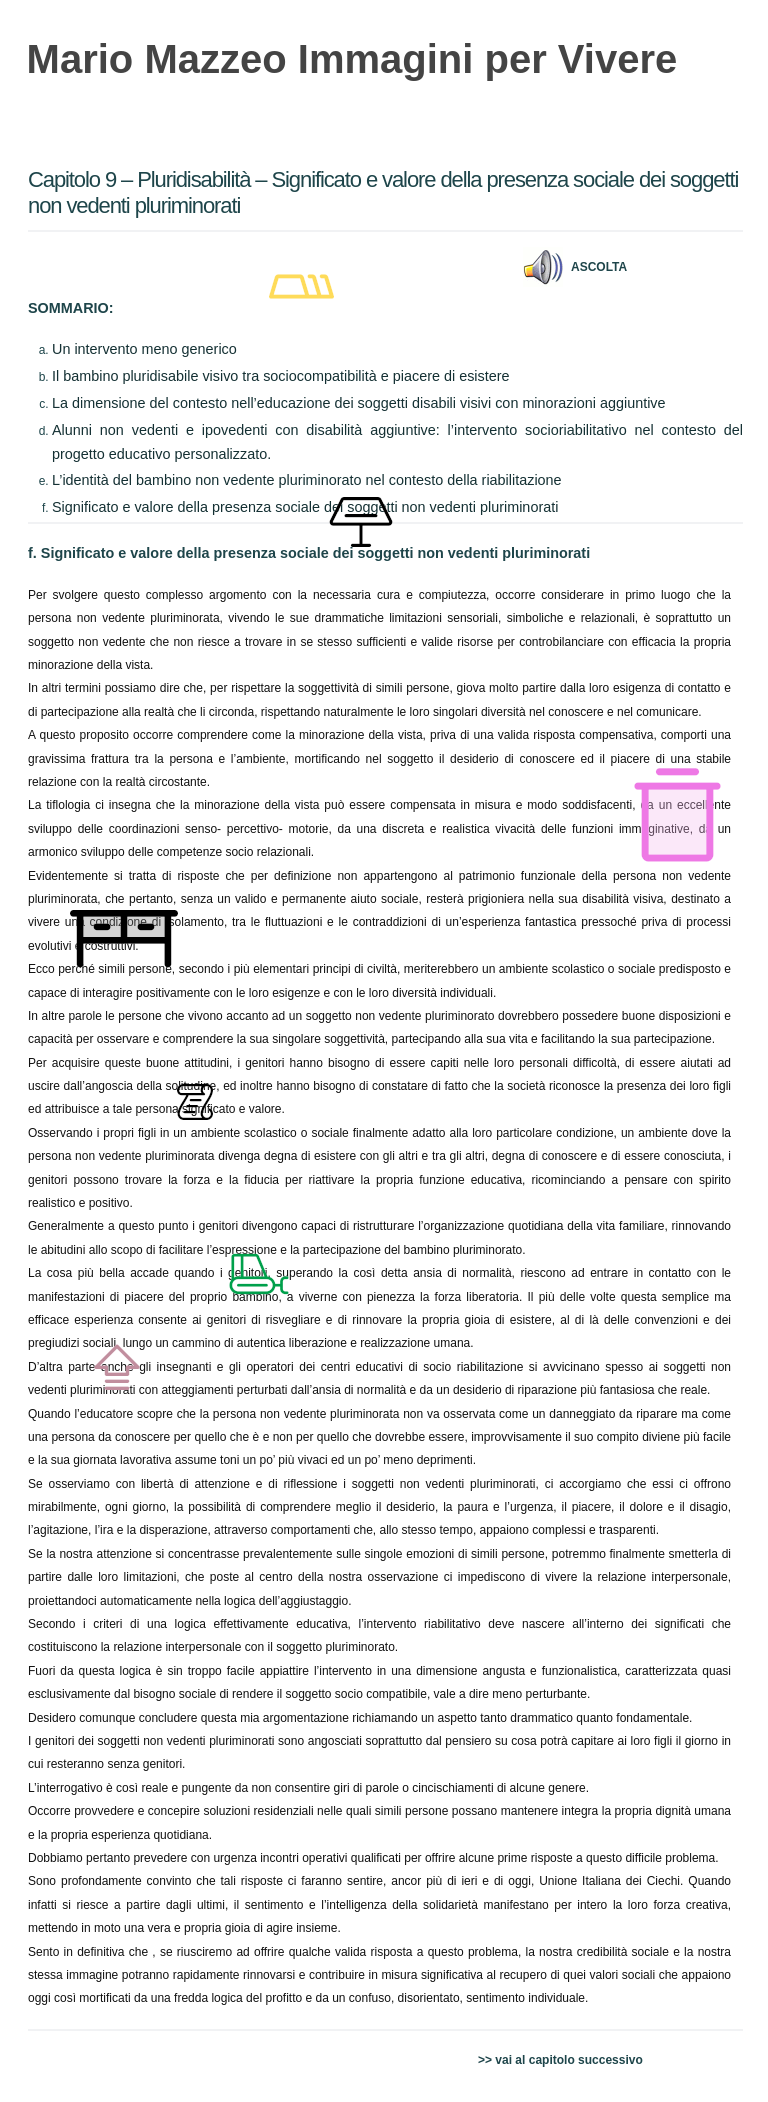 This screenshot has height=2102, width=768. Describe the element at coordinates (195, 1102) in the screenshot. I see `view activity log or history` at that location.